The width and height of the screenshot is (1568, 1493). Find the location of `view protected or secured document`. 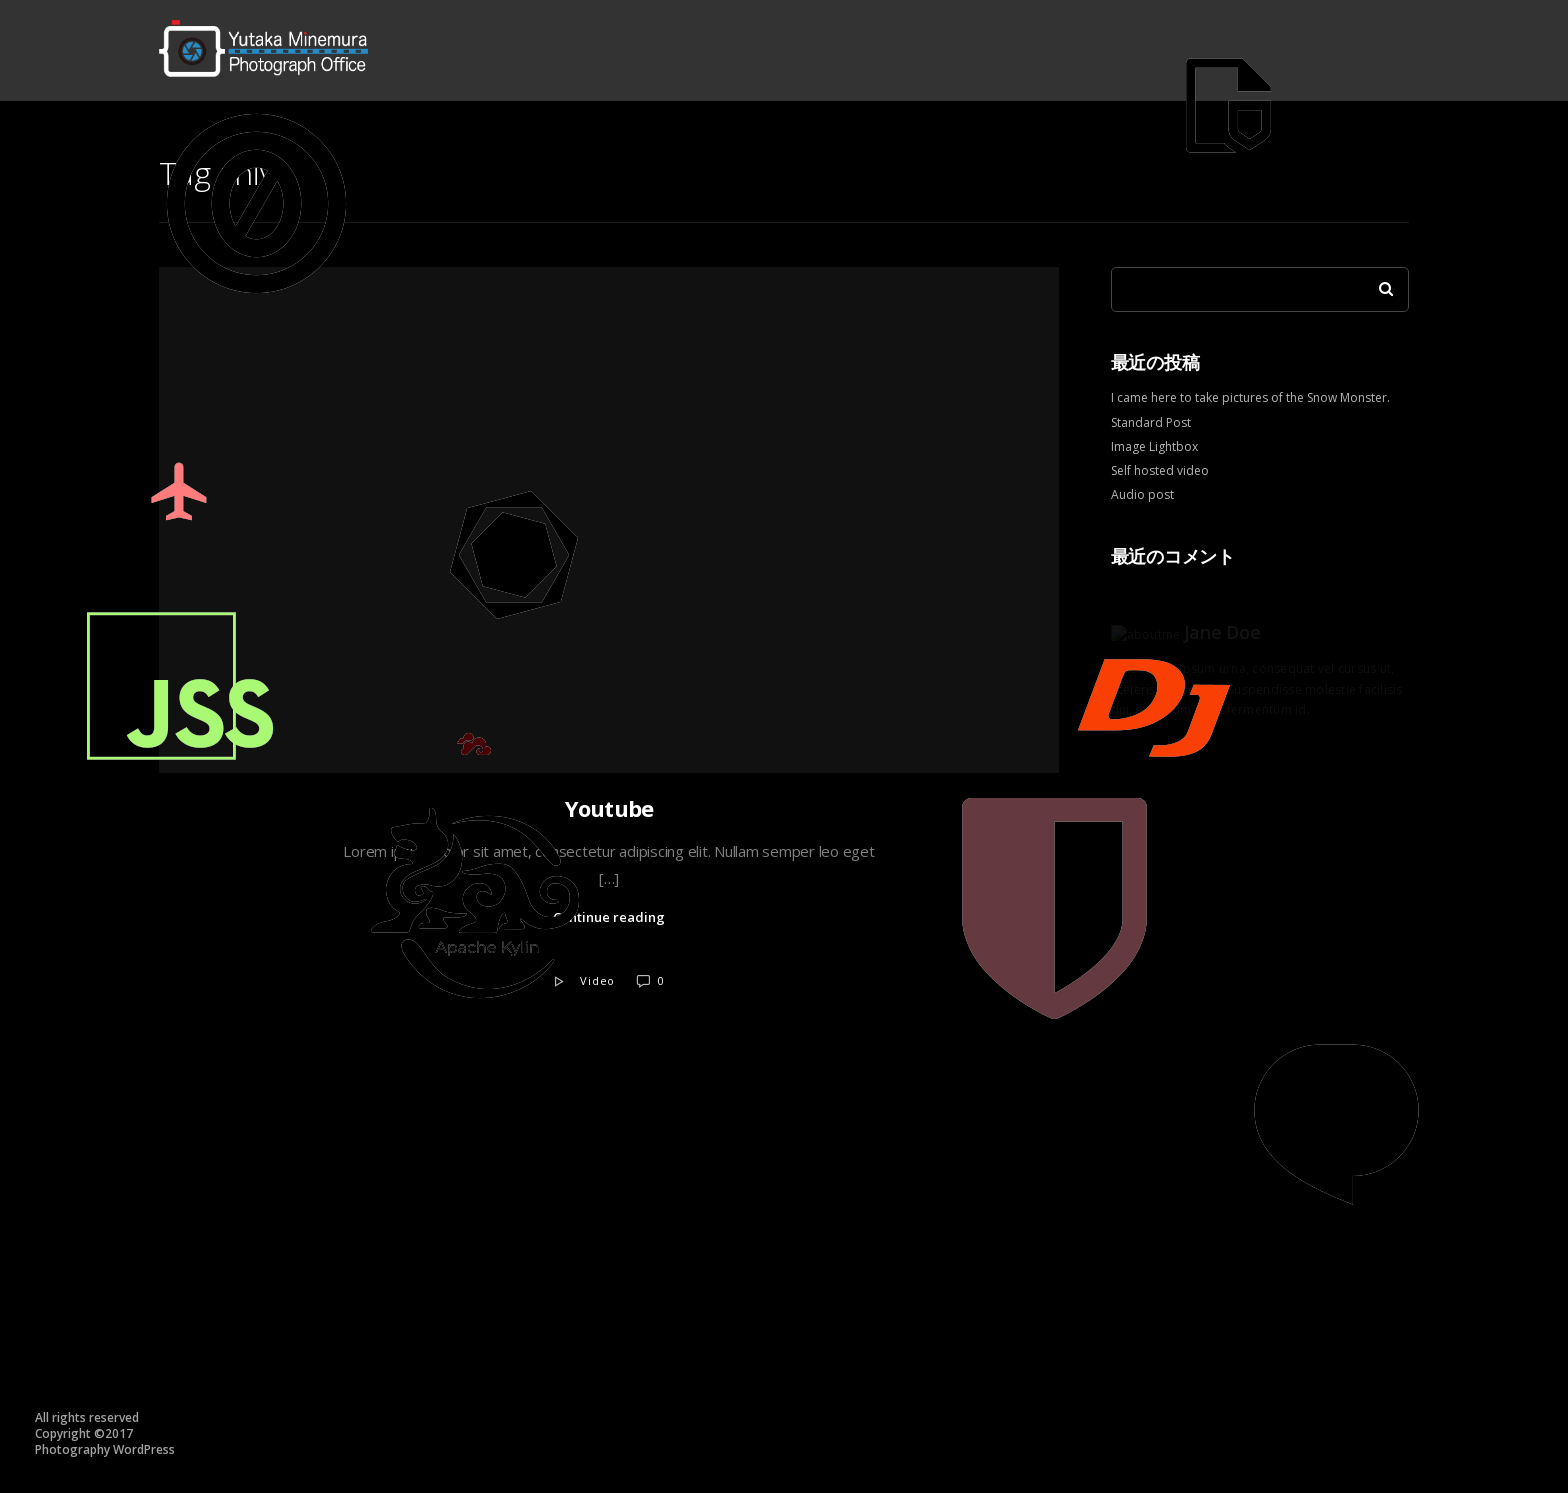

view protected or secured document is located at coordinates (1228, 105).